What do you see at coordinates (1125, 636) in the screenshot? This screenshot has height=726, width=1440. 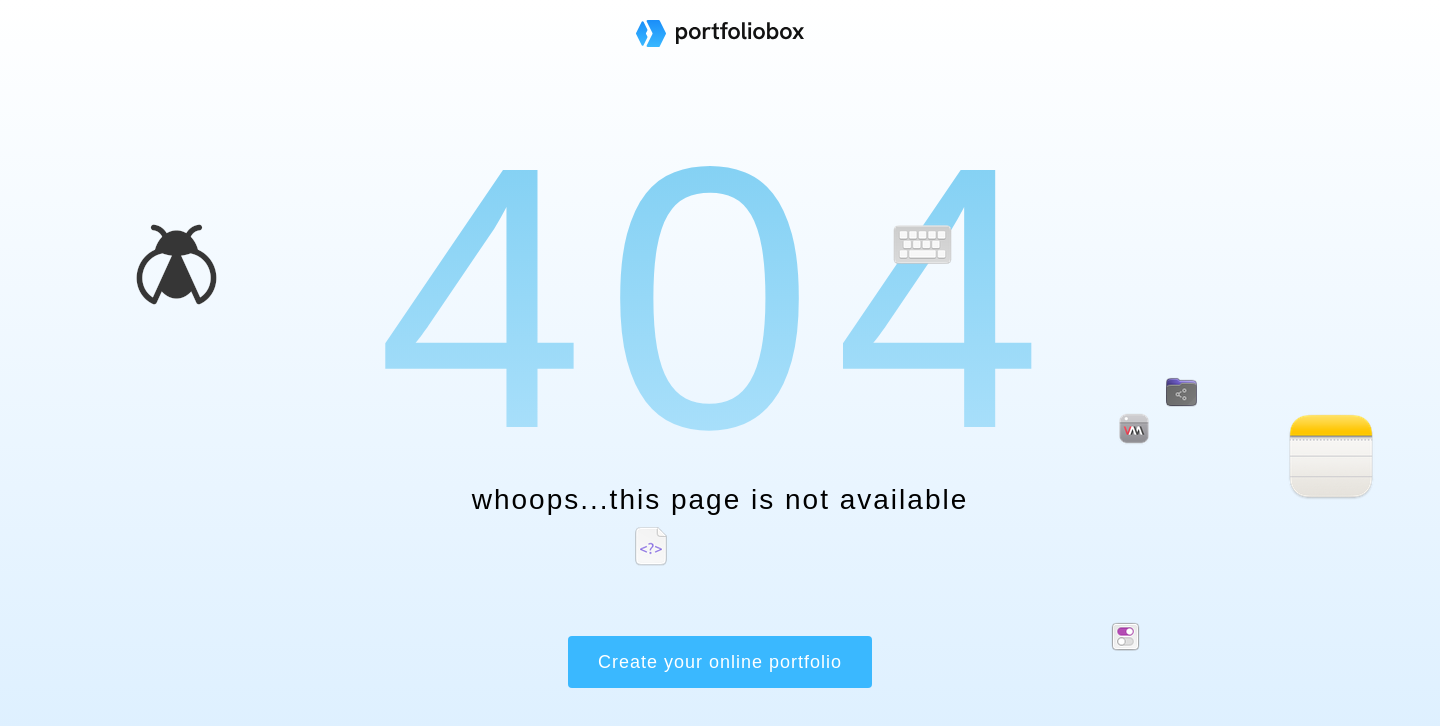 I see `open unity tweak tool settings` at bounding box center [1125, 636].